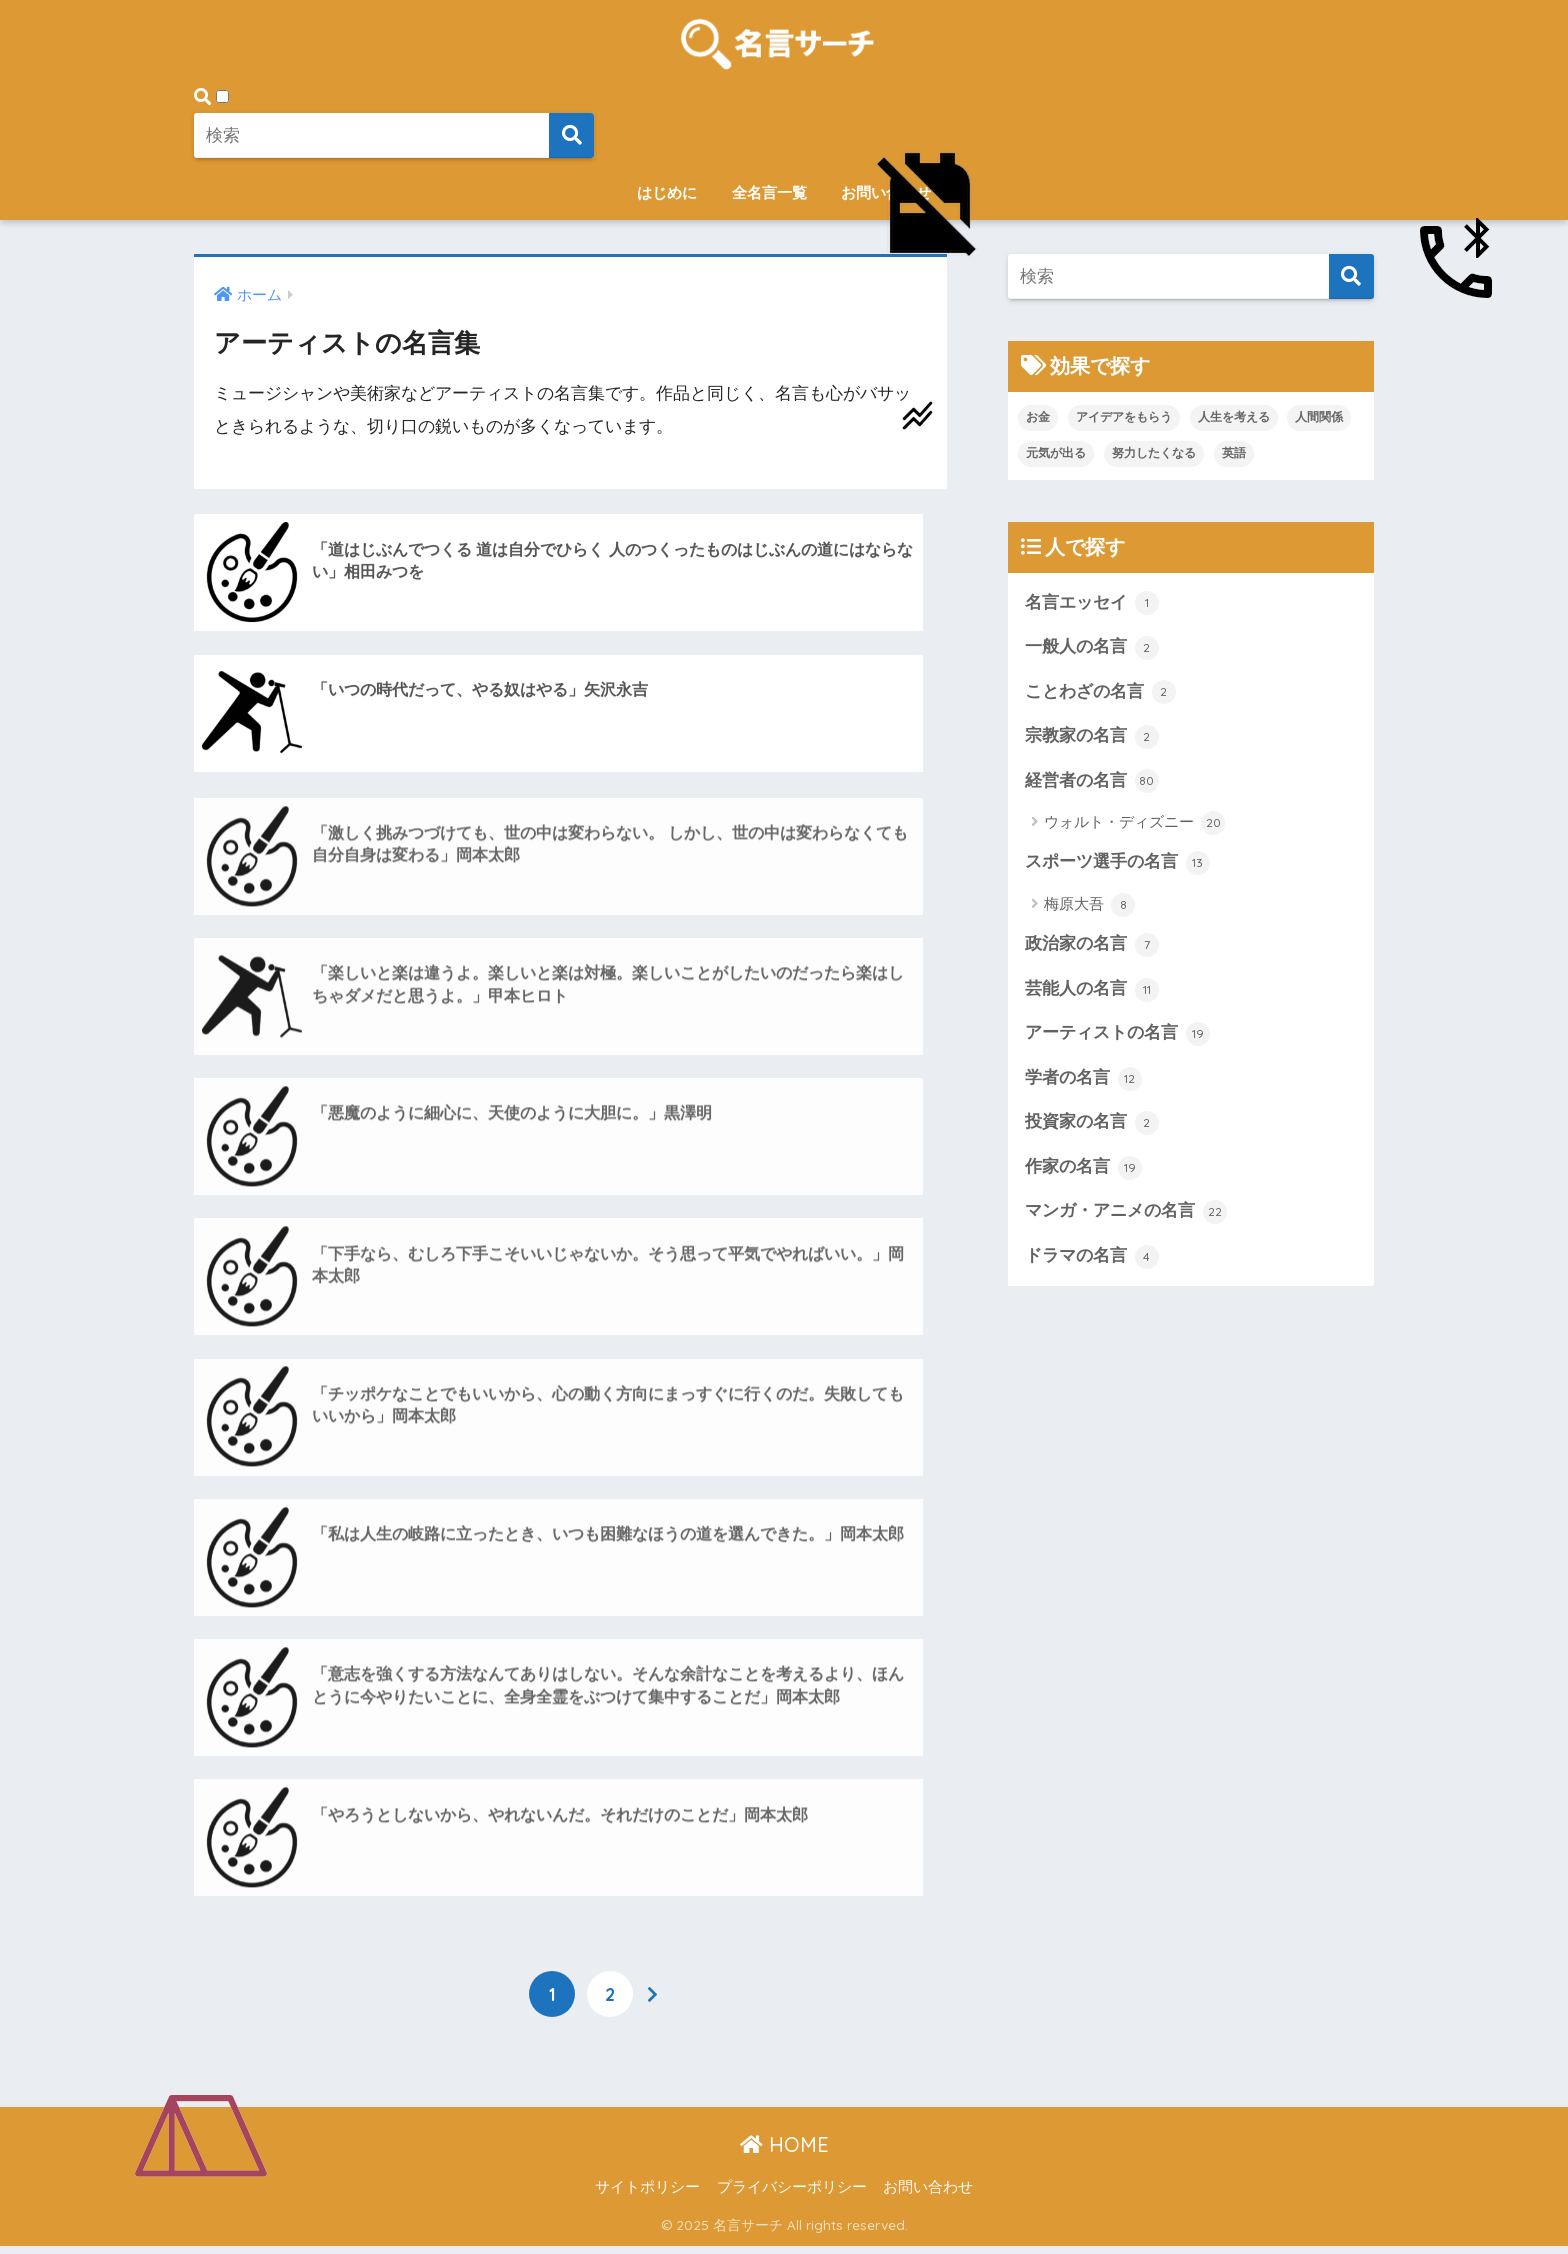  Describe the element at coordinates (201, 2140) in the screenshot. I see `view camping or outdoor locations` at that location.